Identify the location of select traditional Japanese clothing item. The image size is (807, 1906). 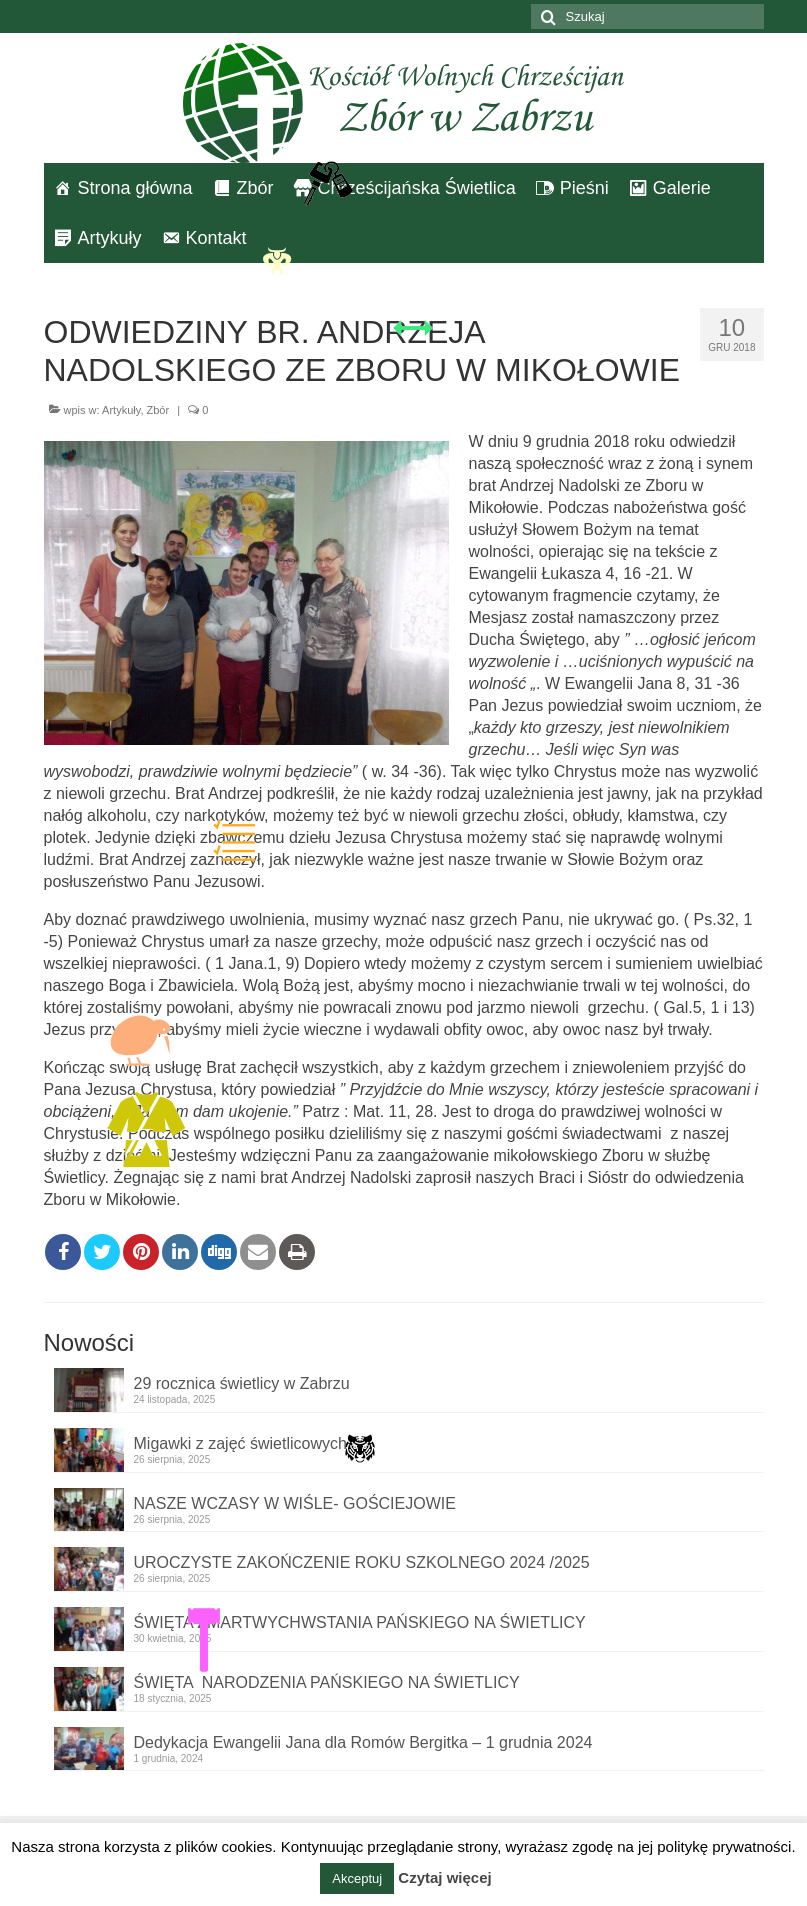
(146, 1129).